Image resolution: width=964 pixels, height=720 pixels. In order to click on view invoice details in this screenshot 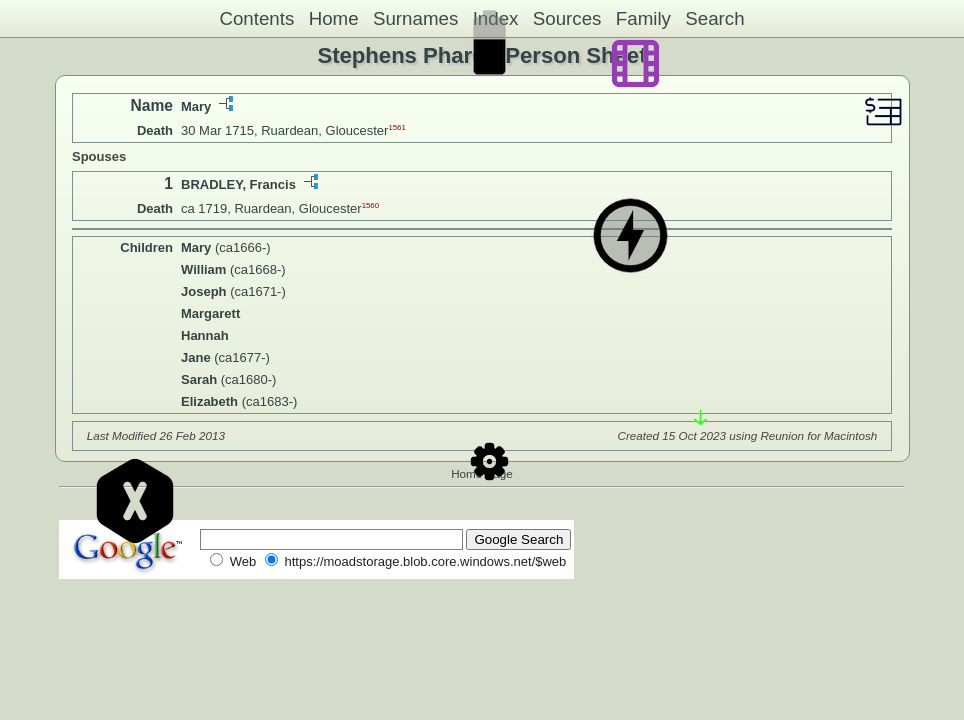, I will do `click(884, 112)`.